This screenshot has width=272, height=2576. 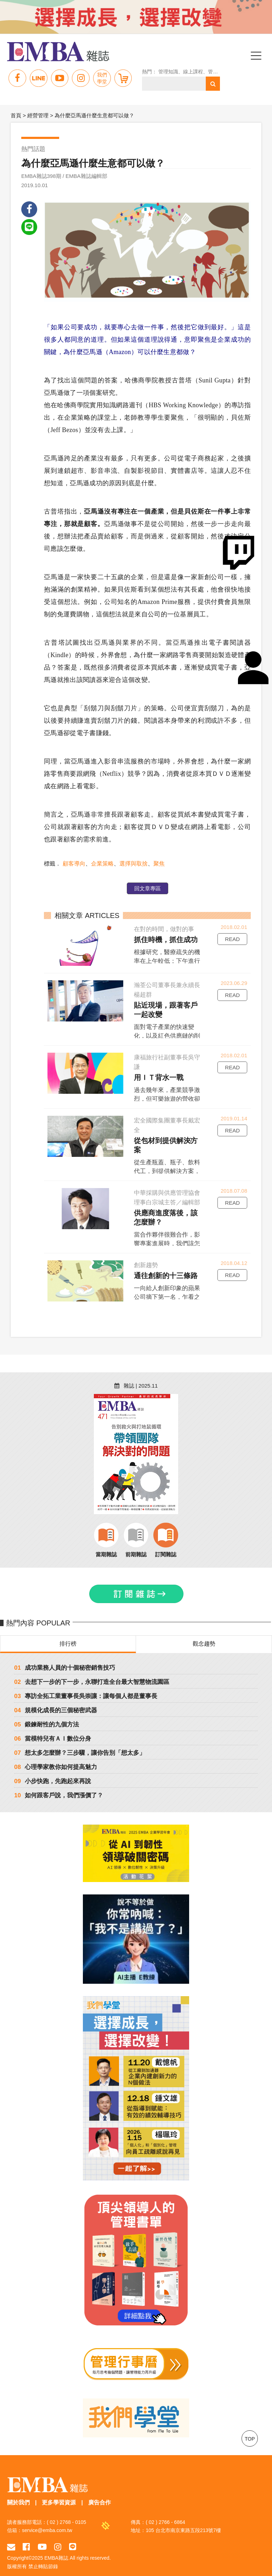 I want to click on location services disabled, so click(x=106, y=2526).